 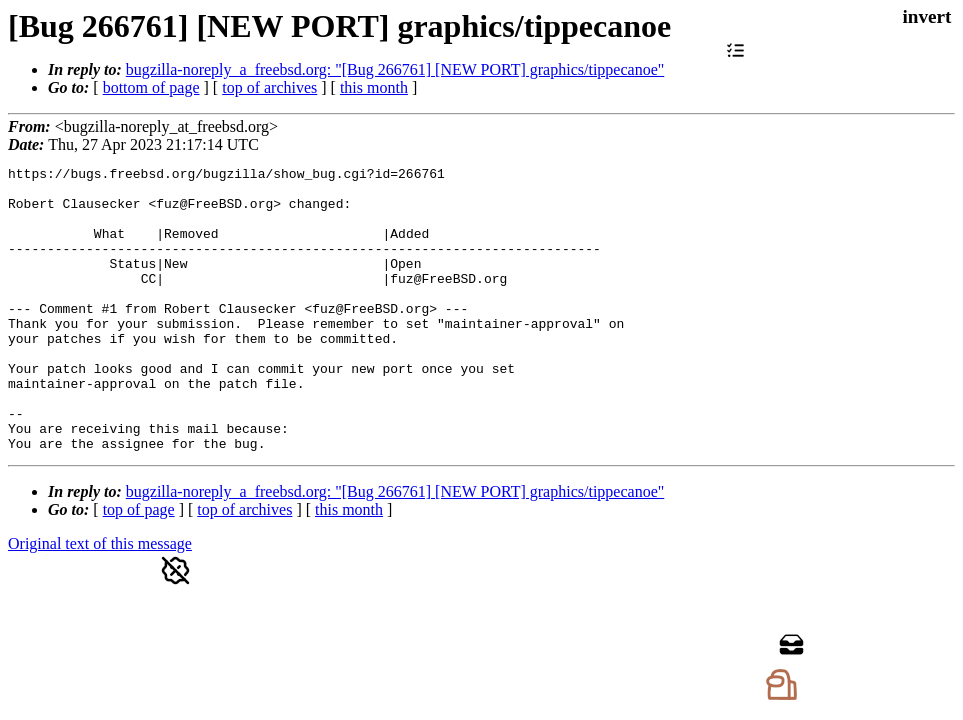 What do you see at coordinates (175, 570) in the screenshot?
I see `indicates no discount available` at bounding box center [175, 570].